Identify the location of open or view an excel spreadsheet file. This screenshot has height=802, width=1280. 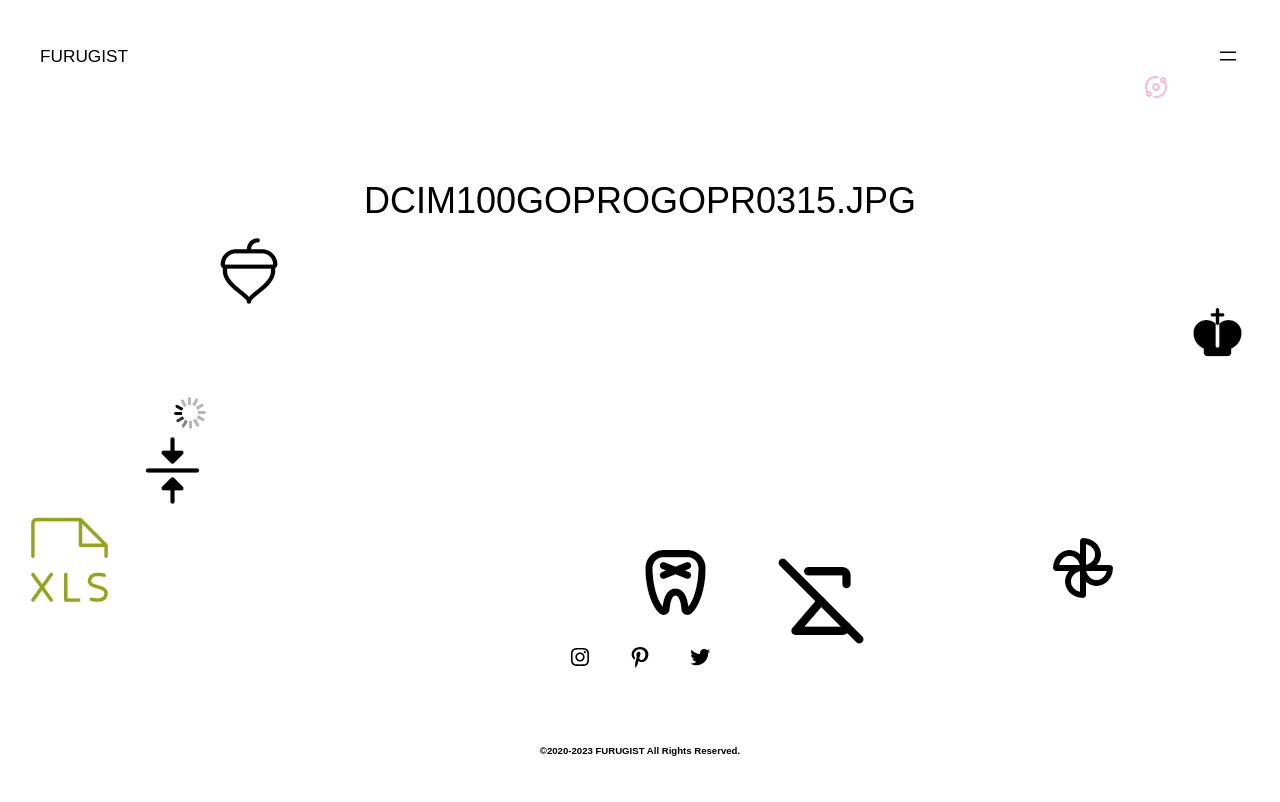
(69, 563).